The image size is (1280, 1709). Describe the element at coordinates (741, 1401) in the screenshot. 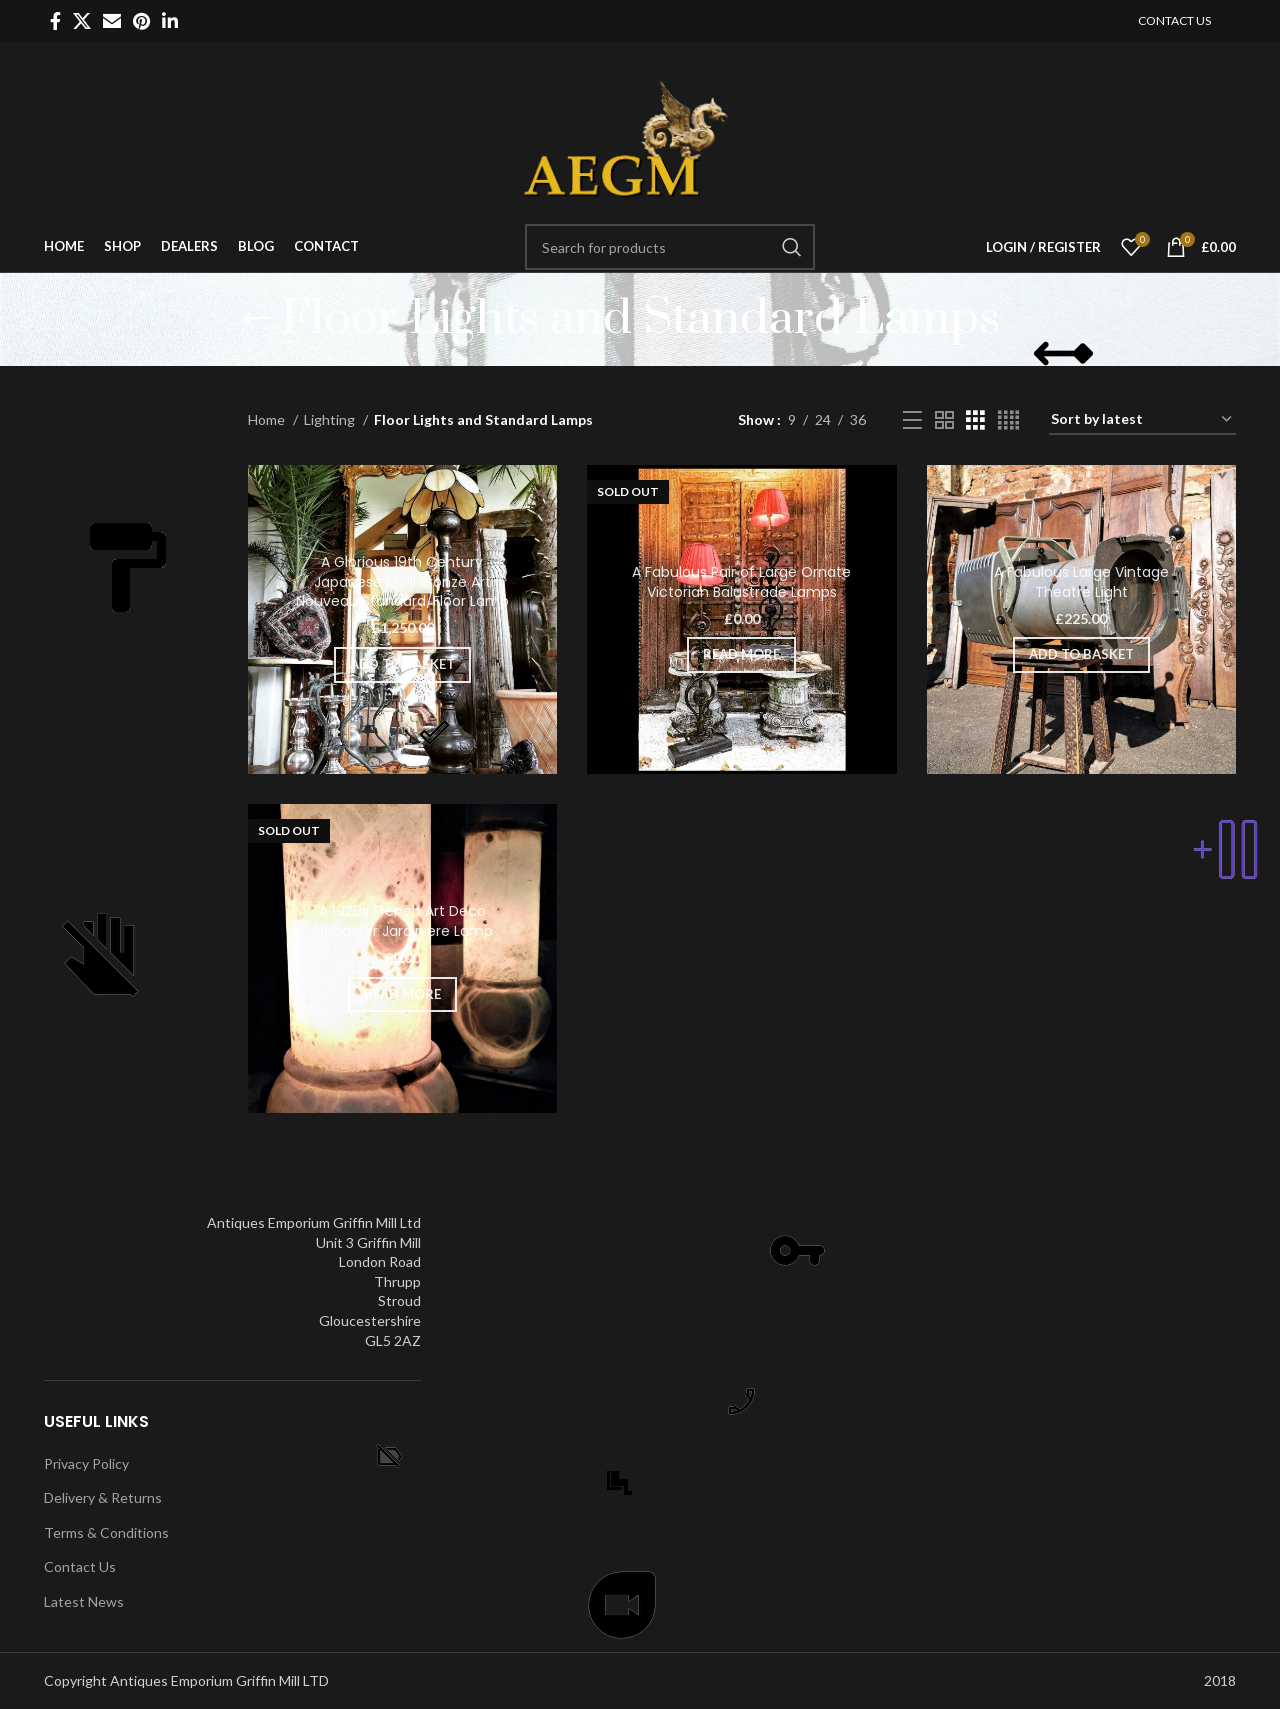

I see `make a phone call` at that location.